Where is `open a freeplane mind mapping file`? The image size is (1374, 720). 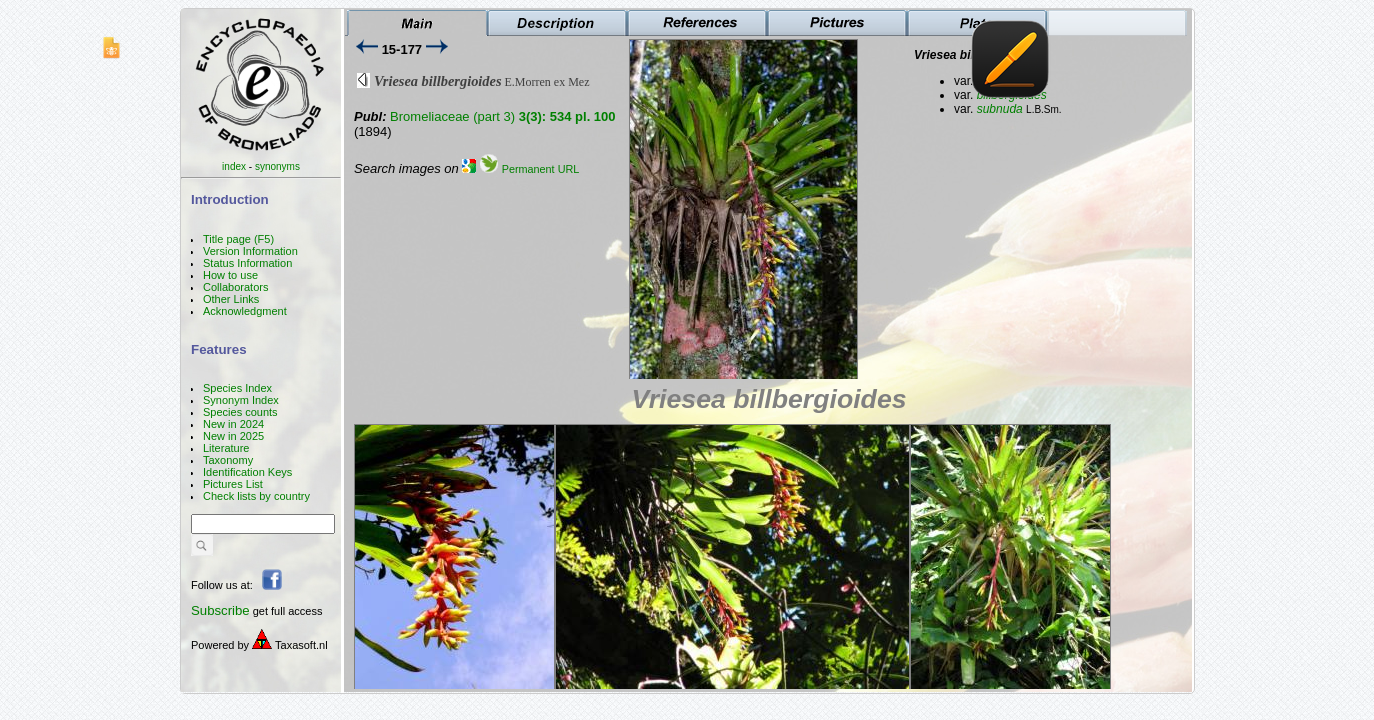 open a freeplane mind mapping file is located at coordinates (111, 47).